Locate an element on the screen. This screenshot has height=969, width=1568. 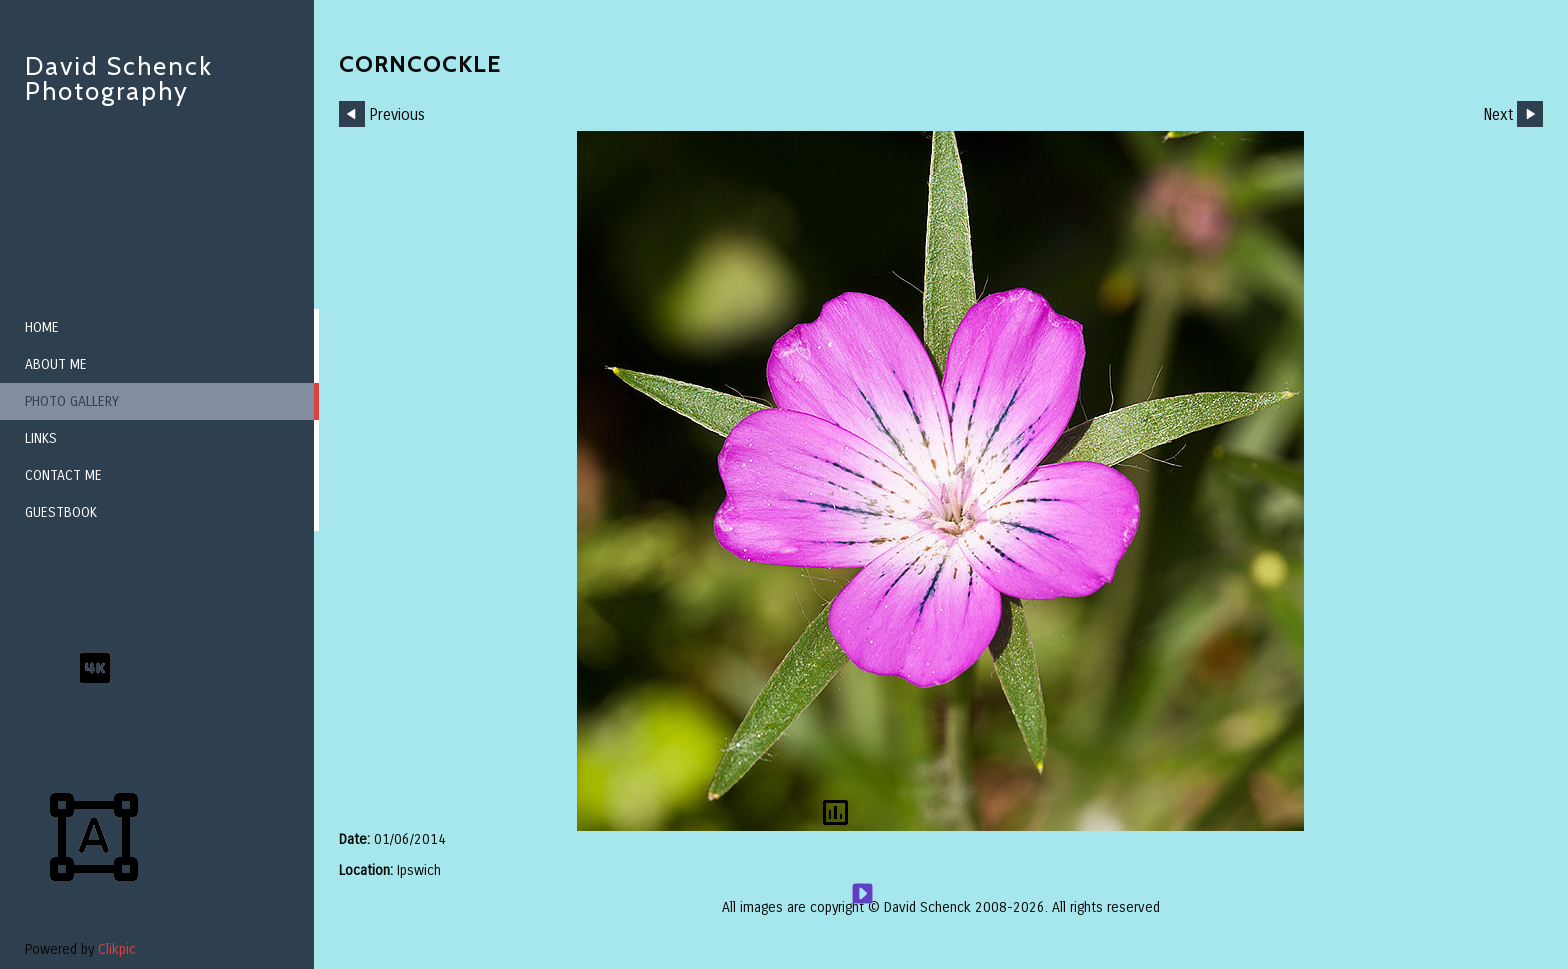
insert a chart or graph into a document is located at coordinates (835, 812).